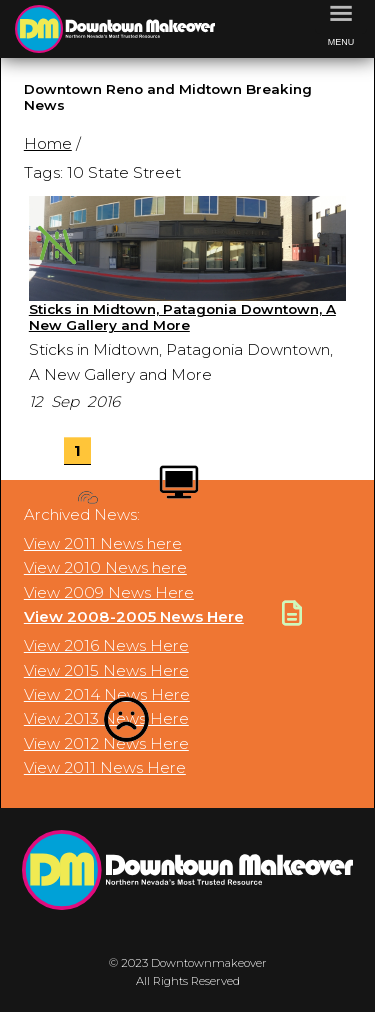  What do you see at coordinates (126, 719) in the screenshot?
I see `submit negative feedback or rating` at bounding box center [126, 719].